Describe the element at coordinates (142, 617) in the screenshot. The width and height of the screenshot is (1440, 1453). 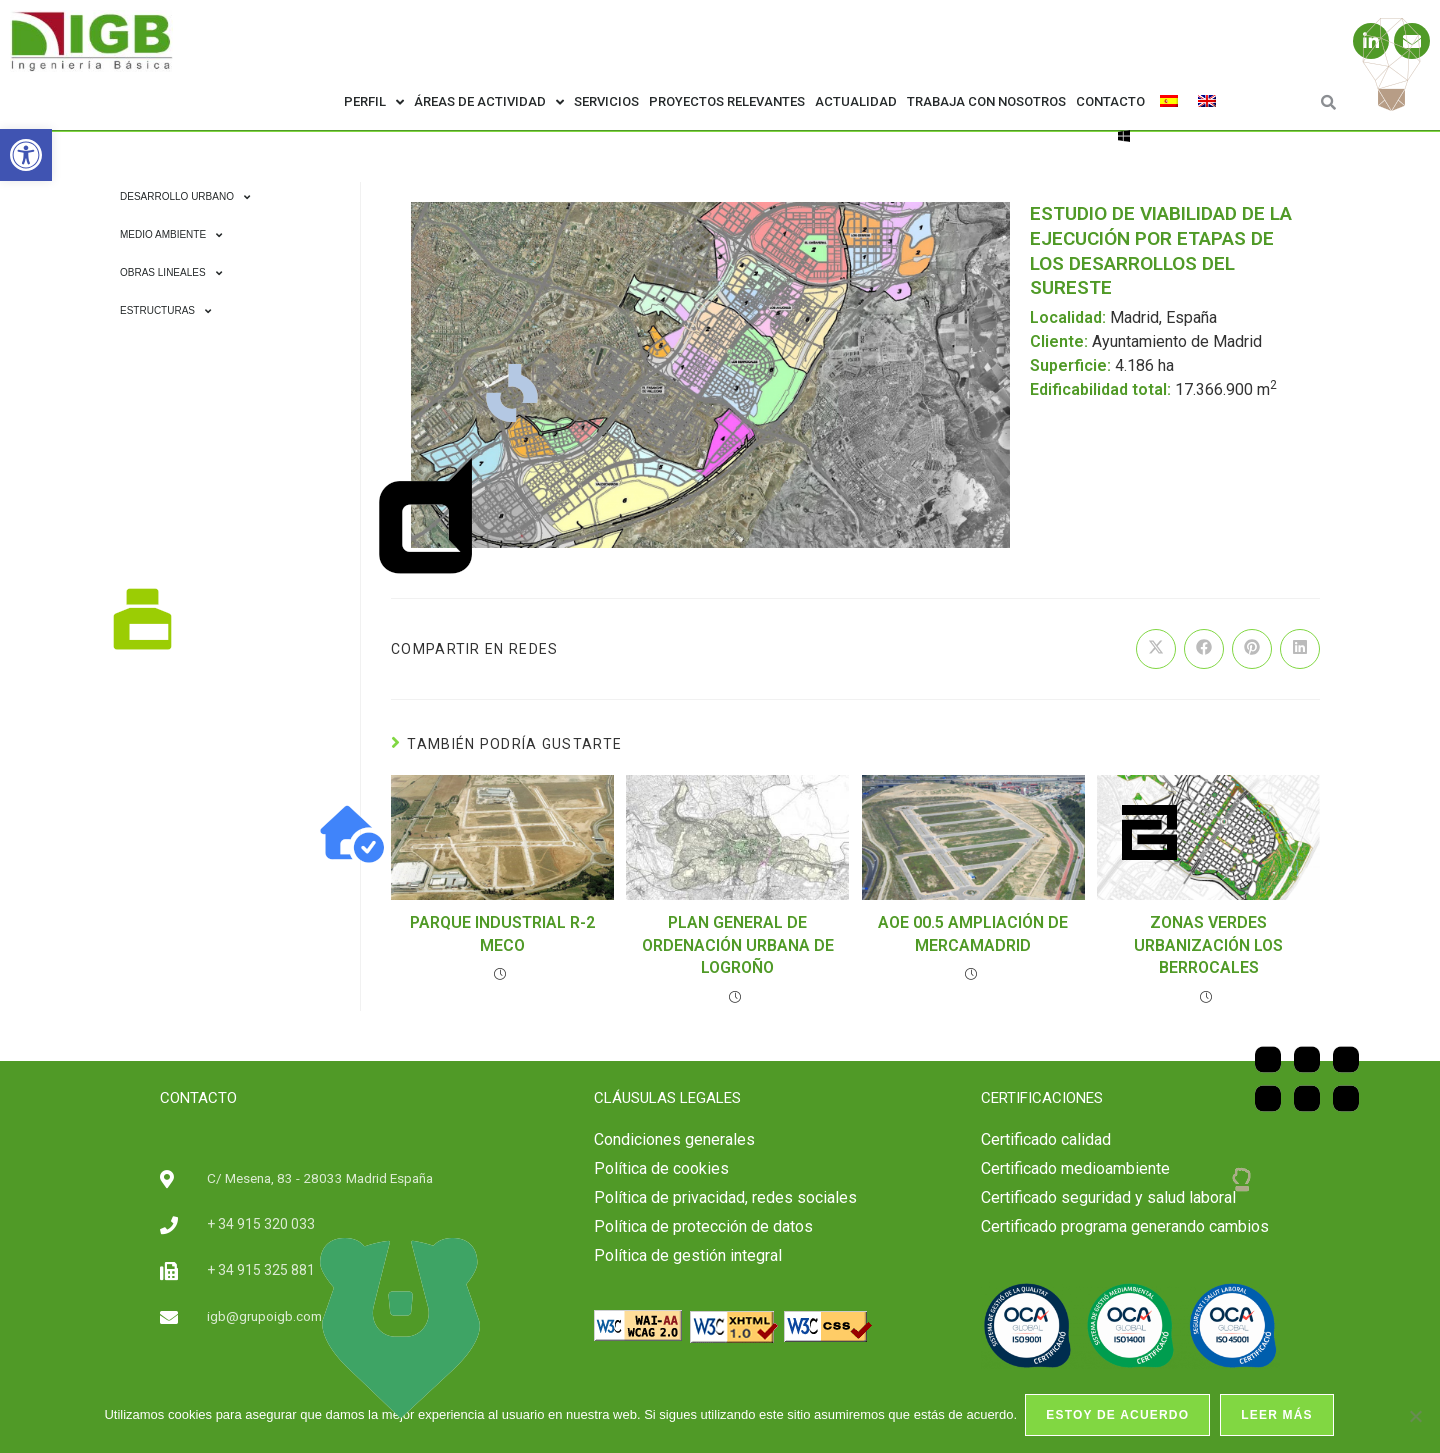
I see `access drawing or illustration tools` at that location.